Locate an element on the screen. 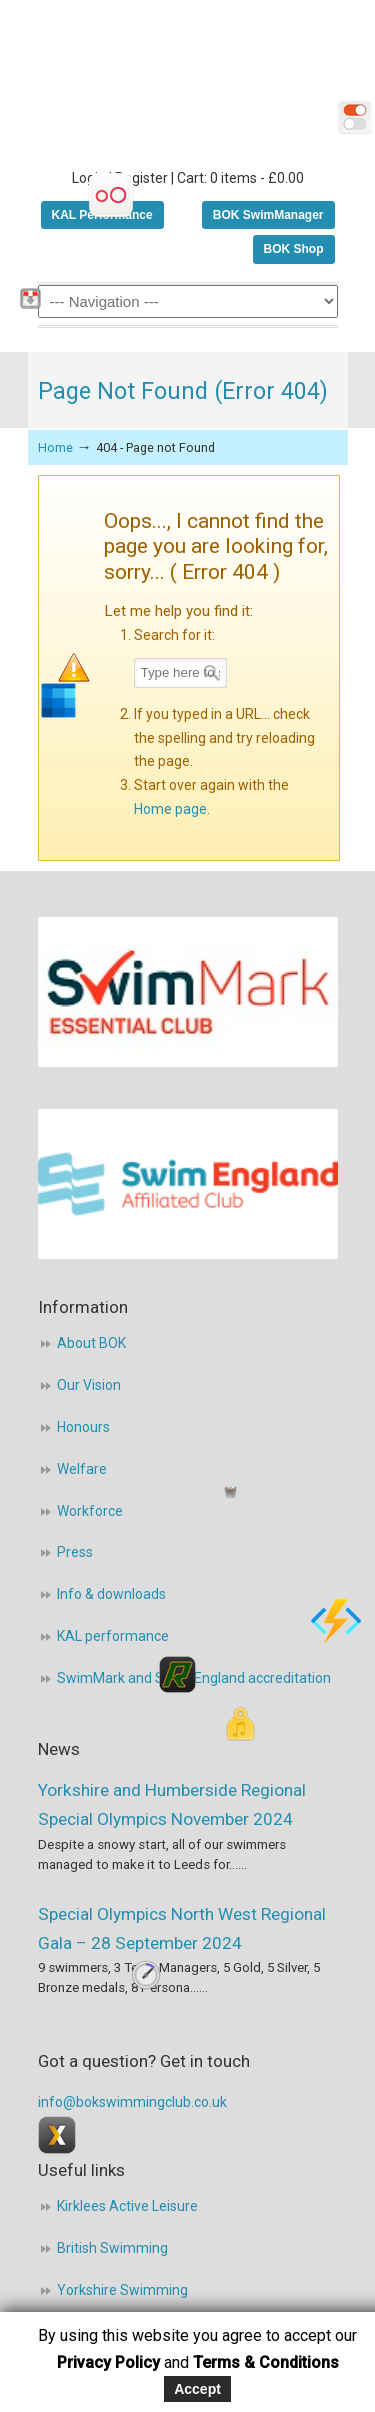 This screenshot has width=375, height=2412. open the calendar app is located at coordinates (58, 700).